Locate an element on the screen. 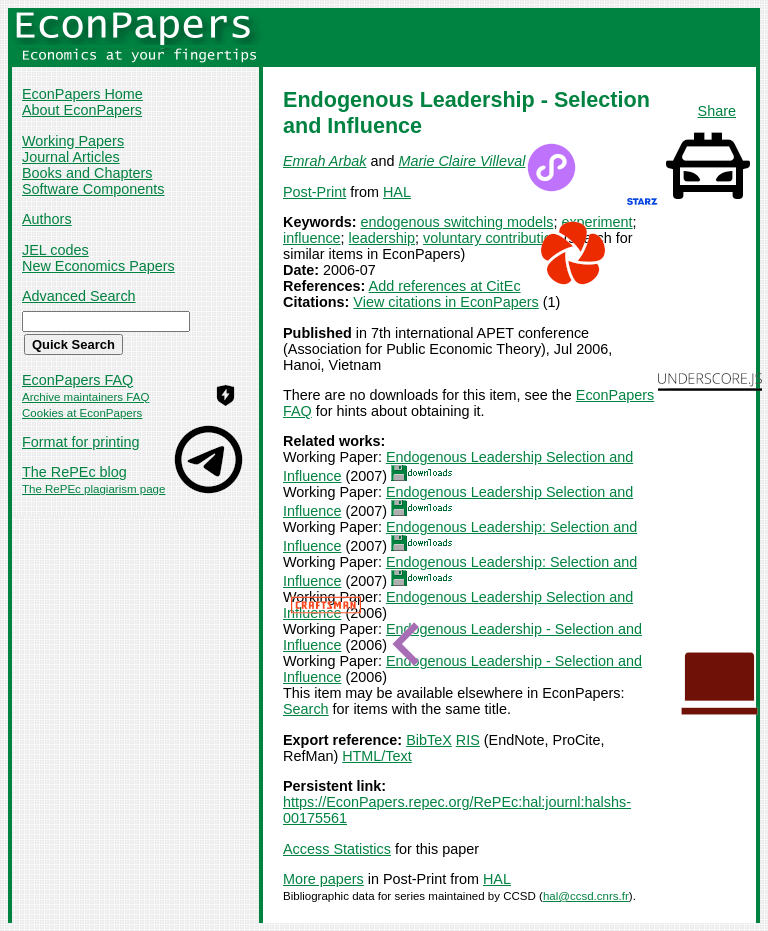 The height and width of the screenshot is (931, 768). craftsman brand logo is located at coordinates (326, 605).